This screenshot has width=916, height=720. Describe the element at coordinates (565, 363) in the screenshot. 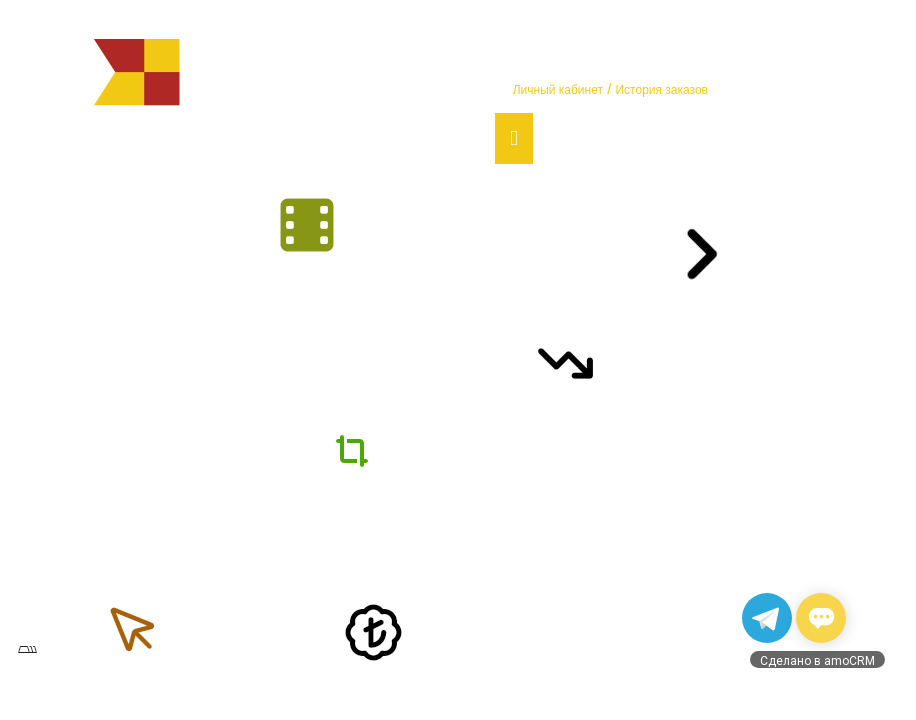

I see `indicates a declining trend or decrease in value` at that location.